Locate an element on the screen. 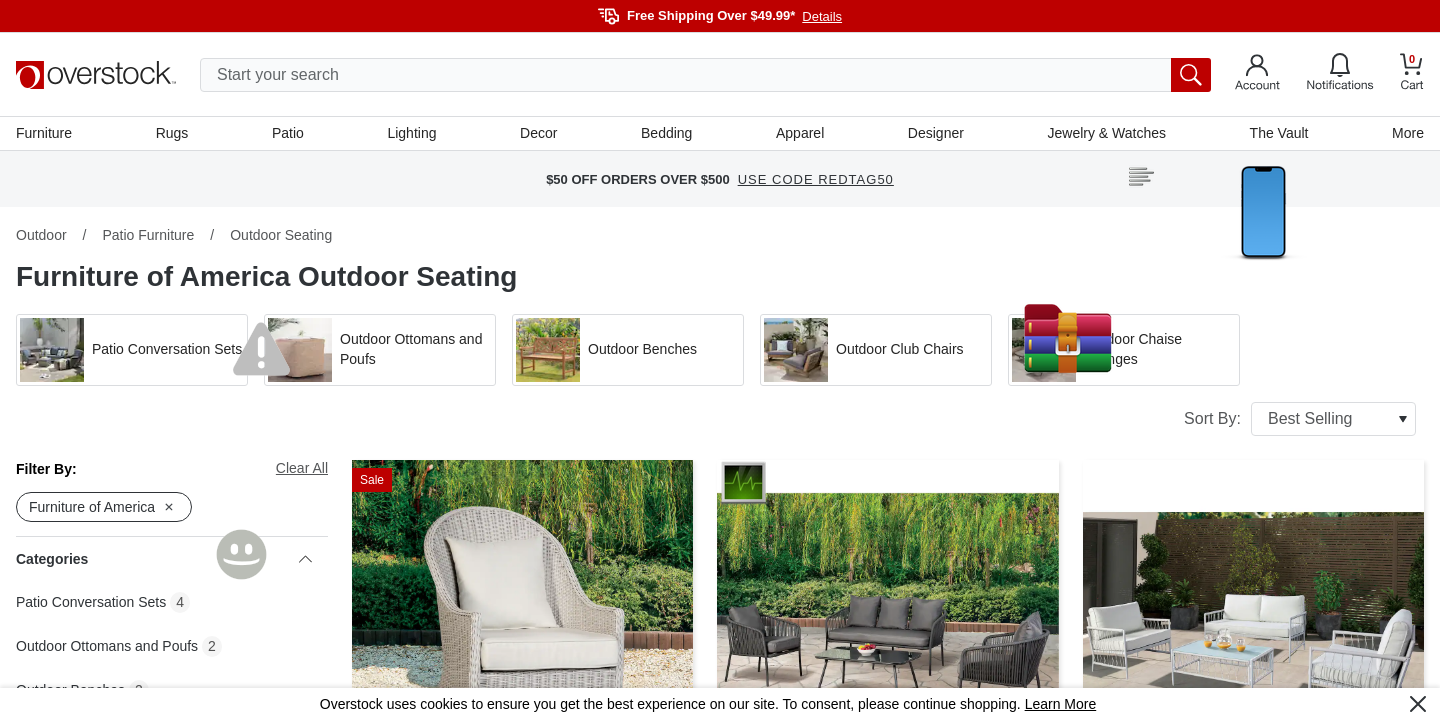 This screenshot has width=1440, height=720. iPhone 13 Pro device icon is located at coordinates (1263, 213).